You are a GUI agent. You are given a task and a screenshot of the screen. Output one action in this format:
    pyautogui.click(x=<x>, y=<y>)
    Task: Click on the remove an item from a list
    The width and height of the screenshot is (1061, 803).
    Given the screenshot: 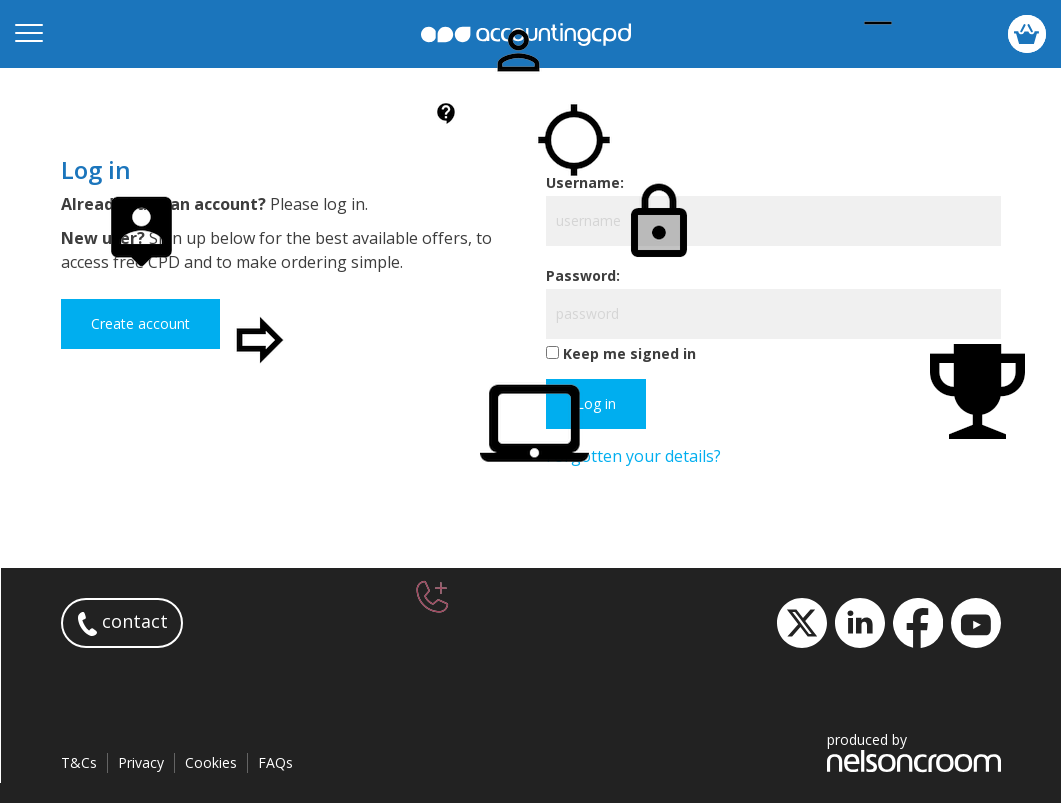 What is the action you would take?
    pyautogui.click(x=878, y=23)
    